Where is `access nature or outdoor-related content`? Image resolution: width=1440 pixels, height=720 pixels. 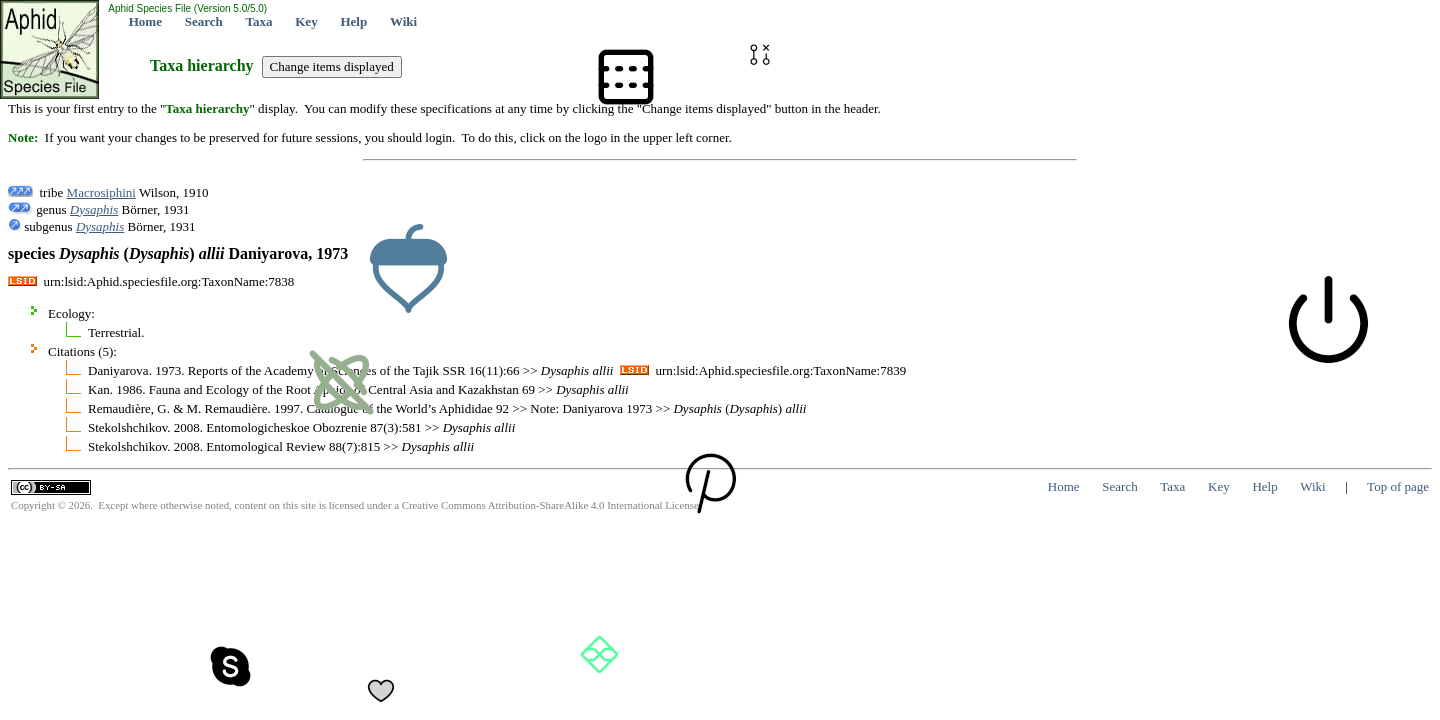 access nature or outdoor-related content is located at coordinates (408, 268).